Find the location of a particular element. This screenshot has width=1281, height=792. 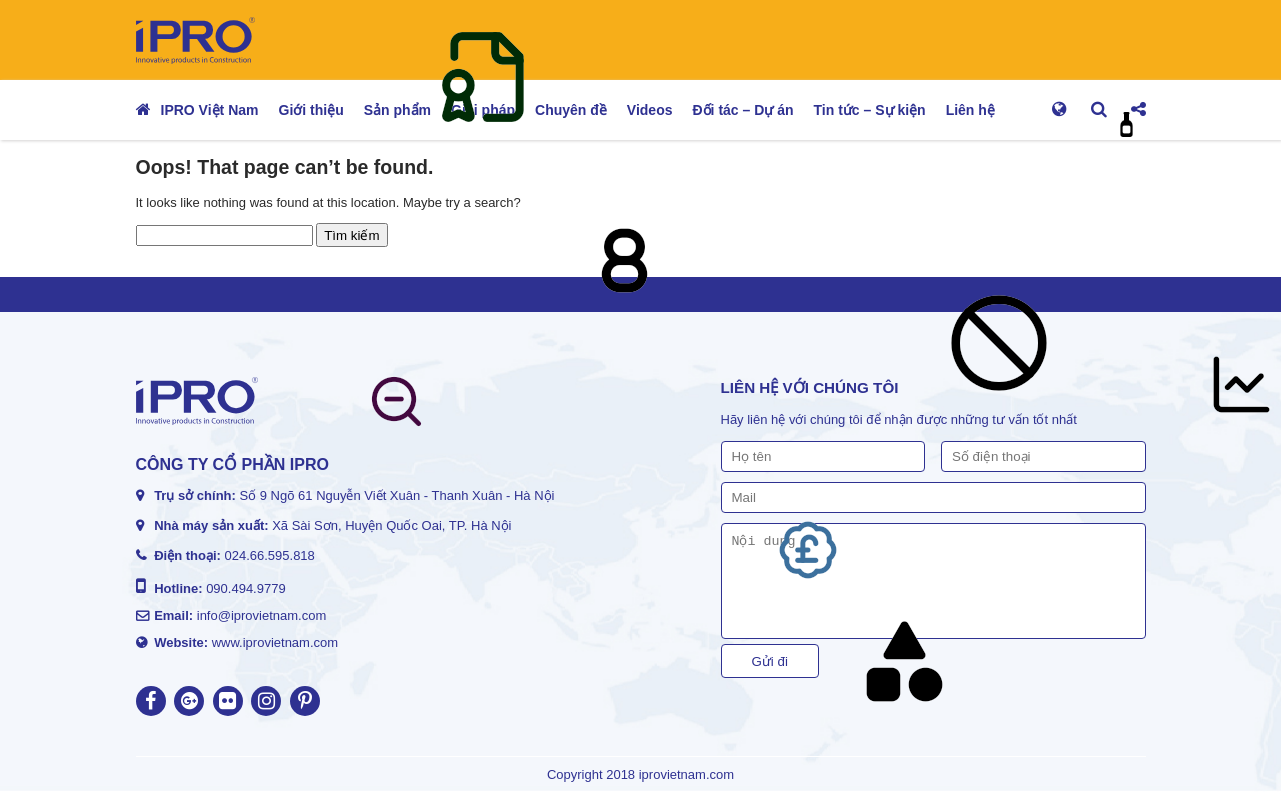

view certified or official document is located at coordinates (487, 77).